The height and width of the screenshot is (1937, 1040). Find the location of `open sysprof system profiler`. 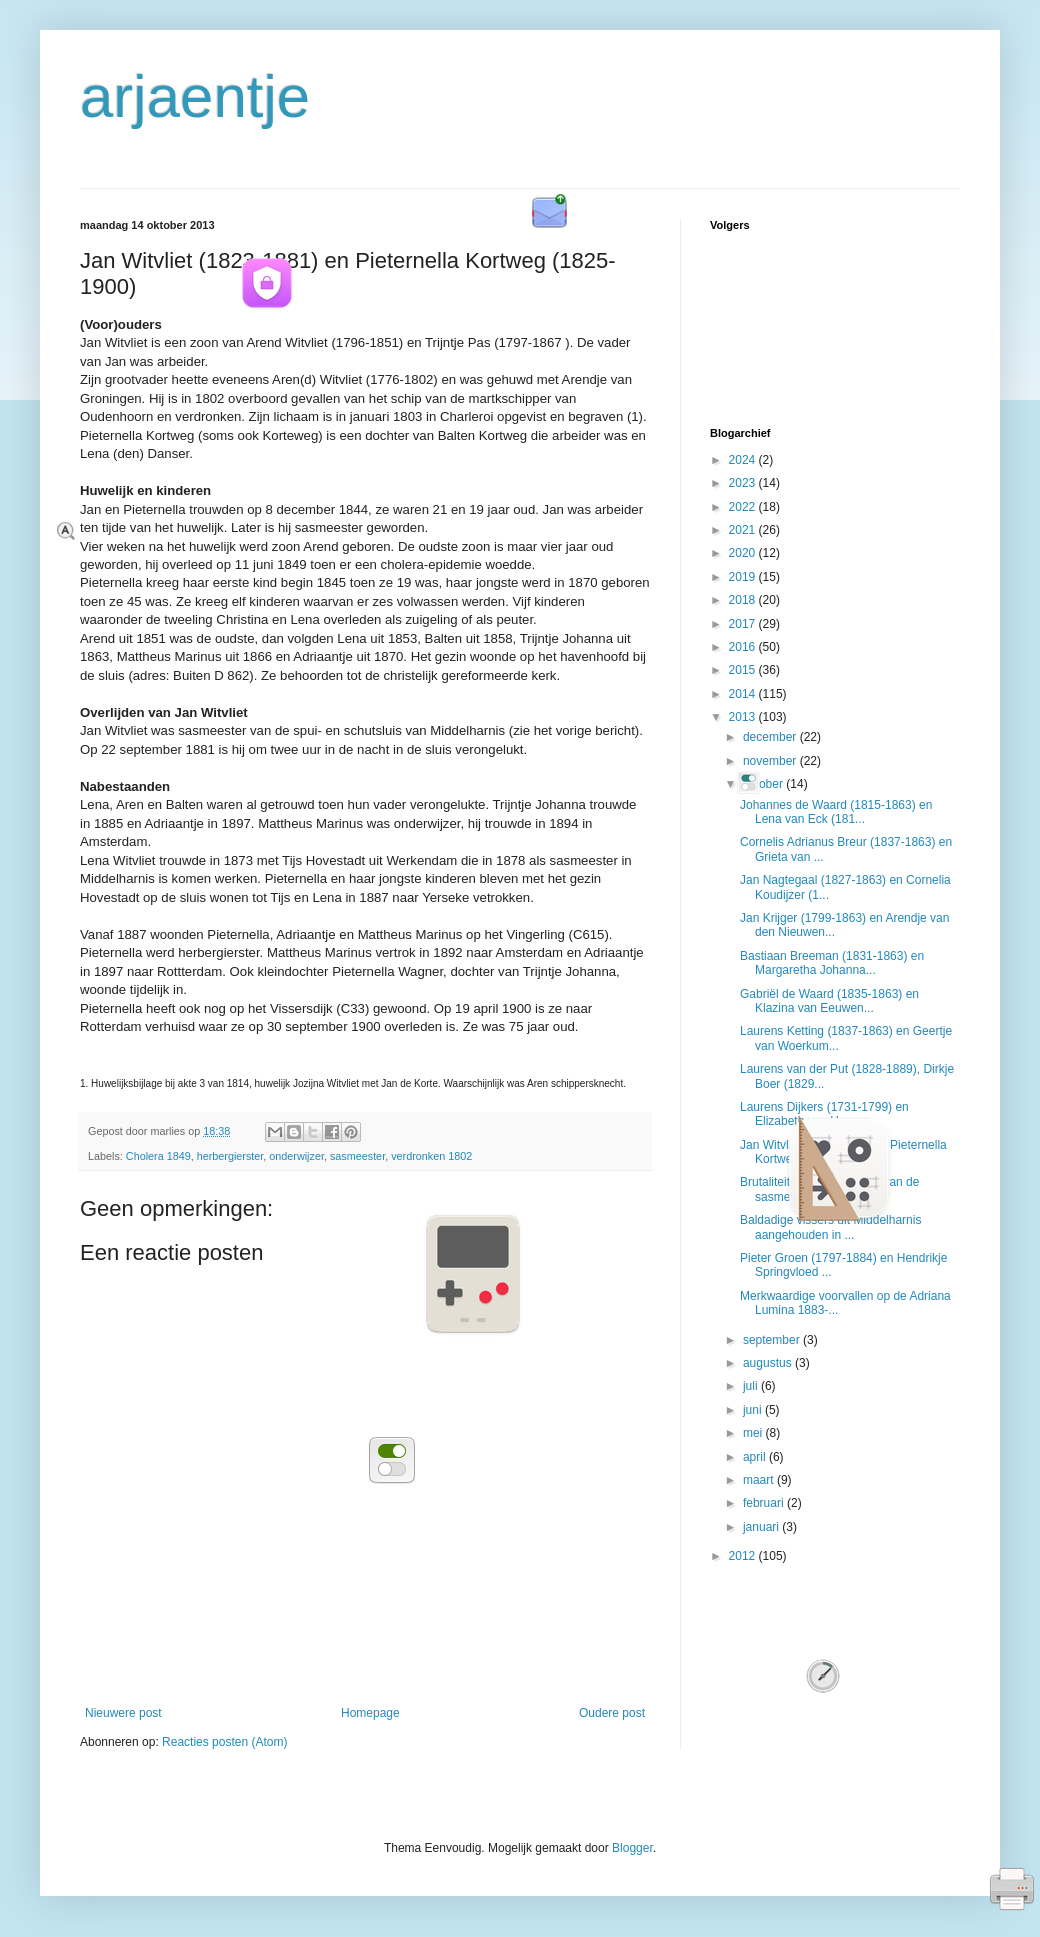

open sysprof system profiler is located at coordinates (823, 1676).